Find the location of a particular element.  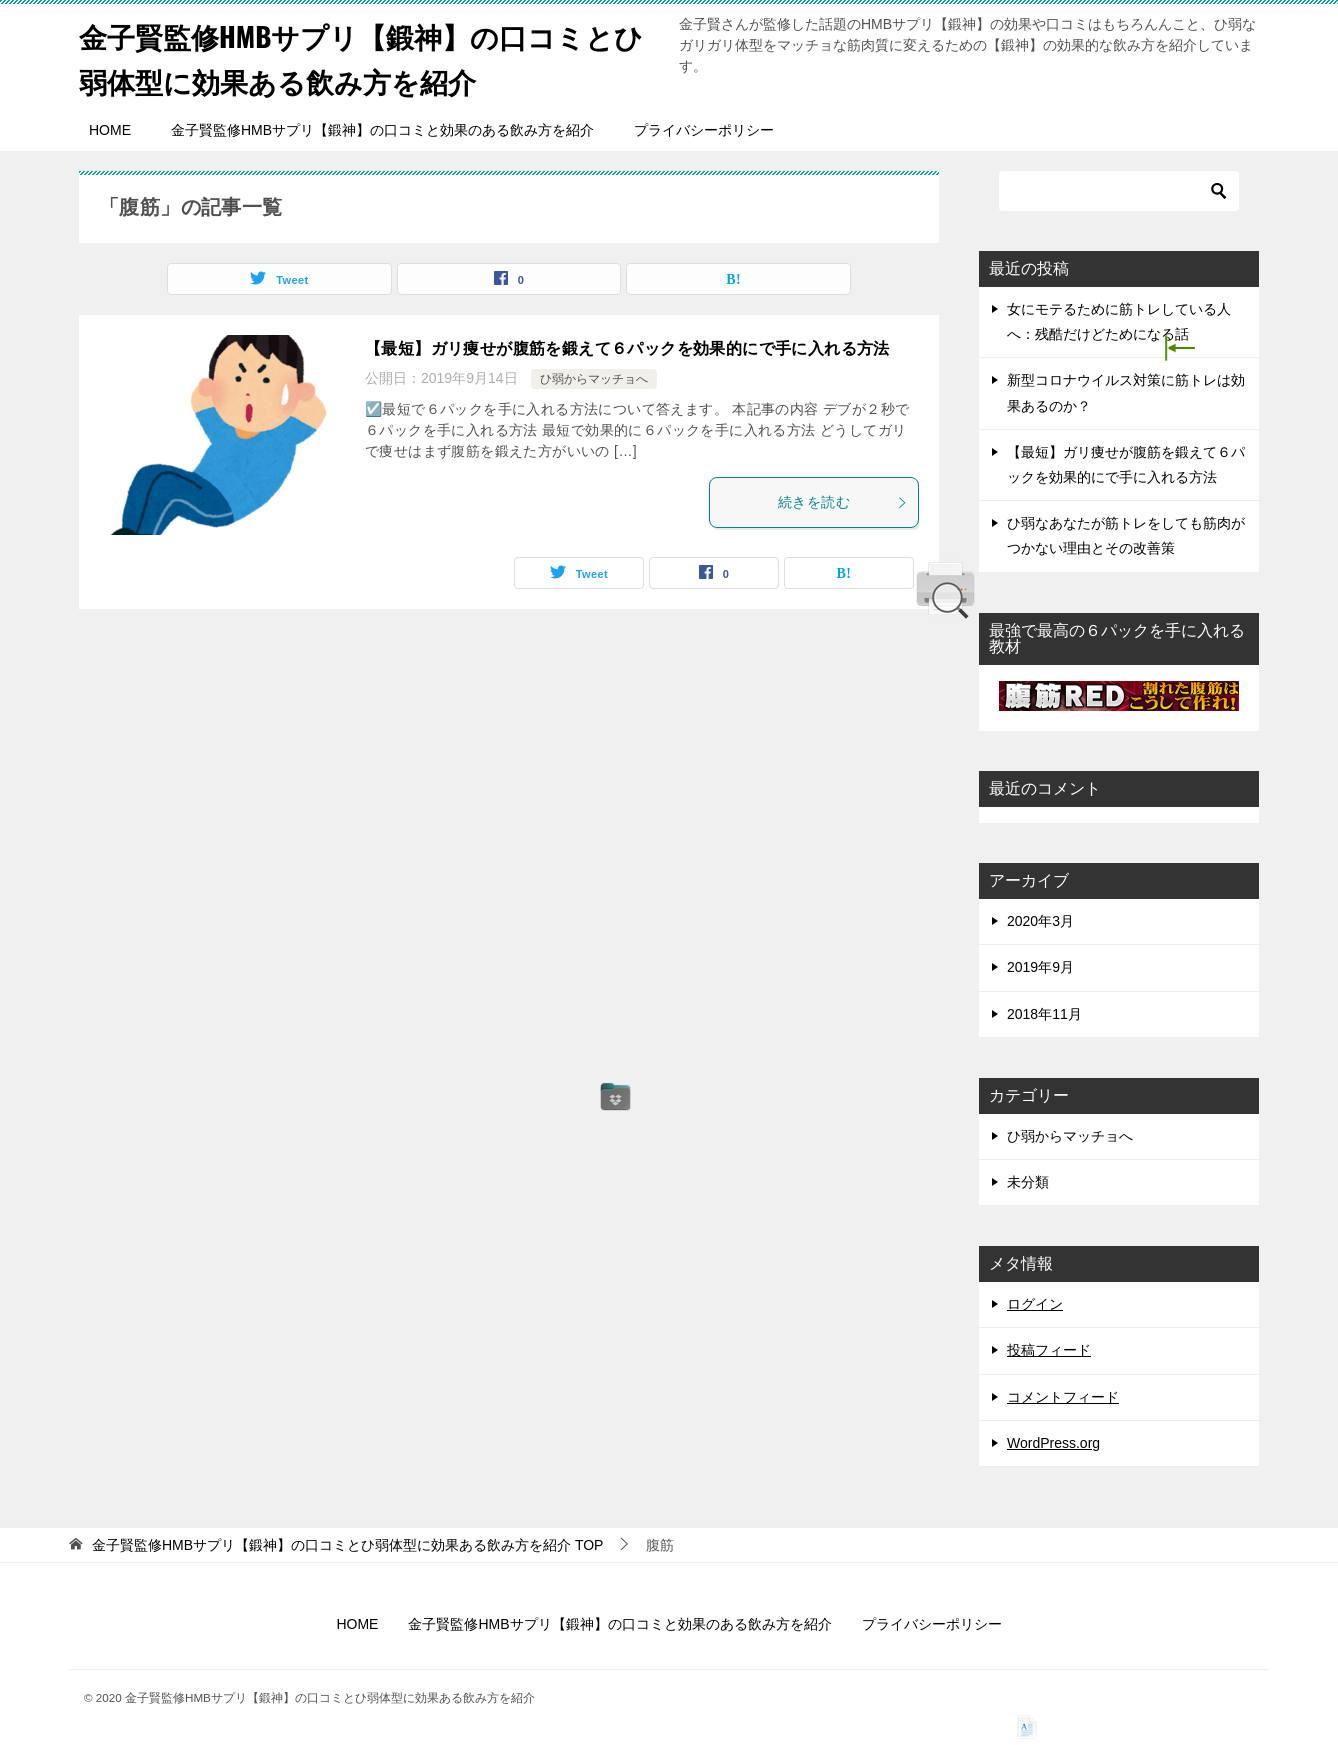

preview document before printing is located at coordinates (945, 588).